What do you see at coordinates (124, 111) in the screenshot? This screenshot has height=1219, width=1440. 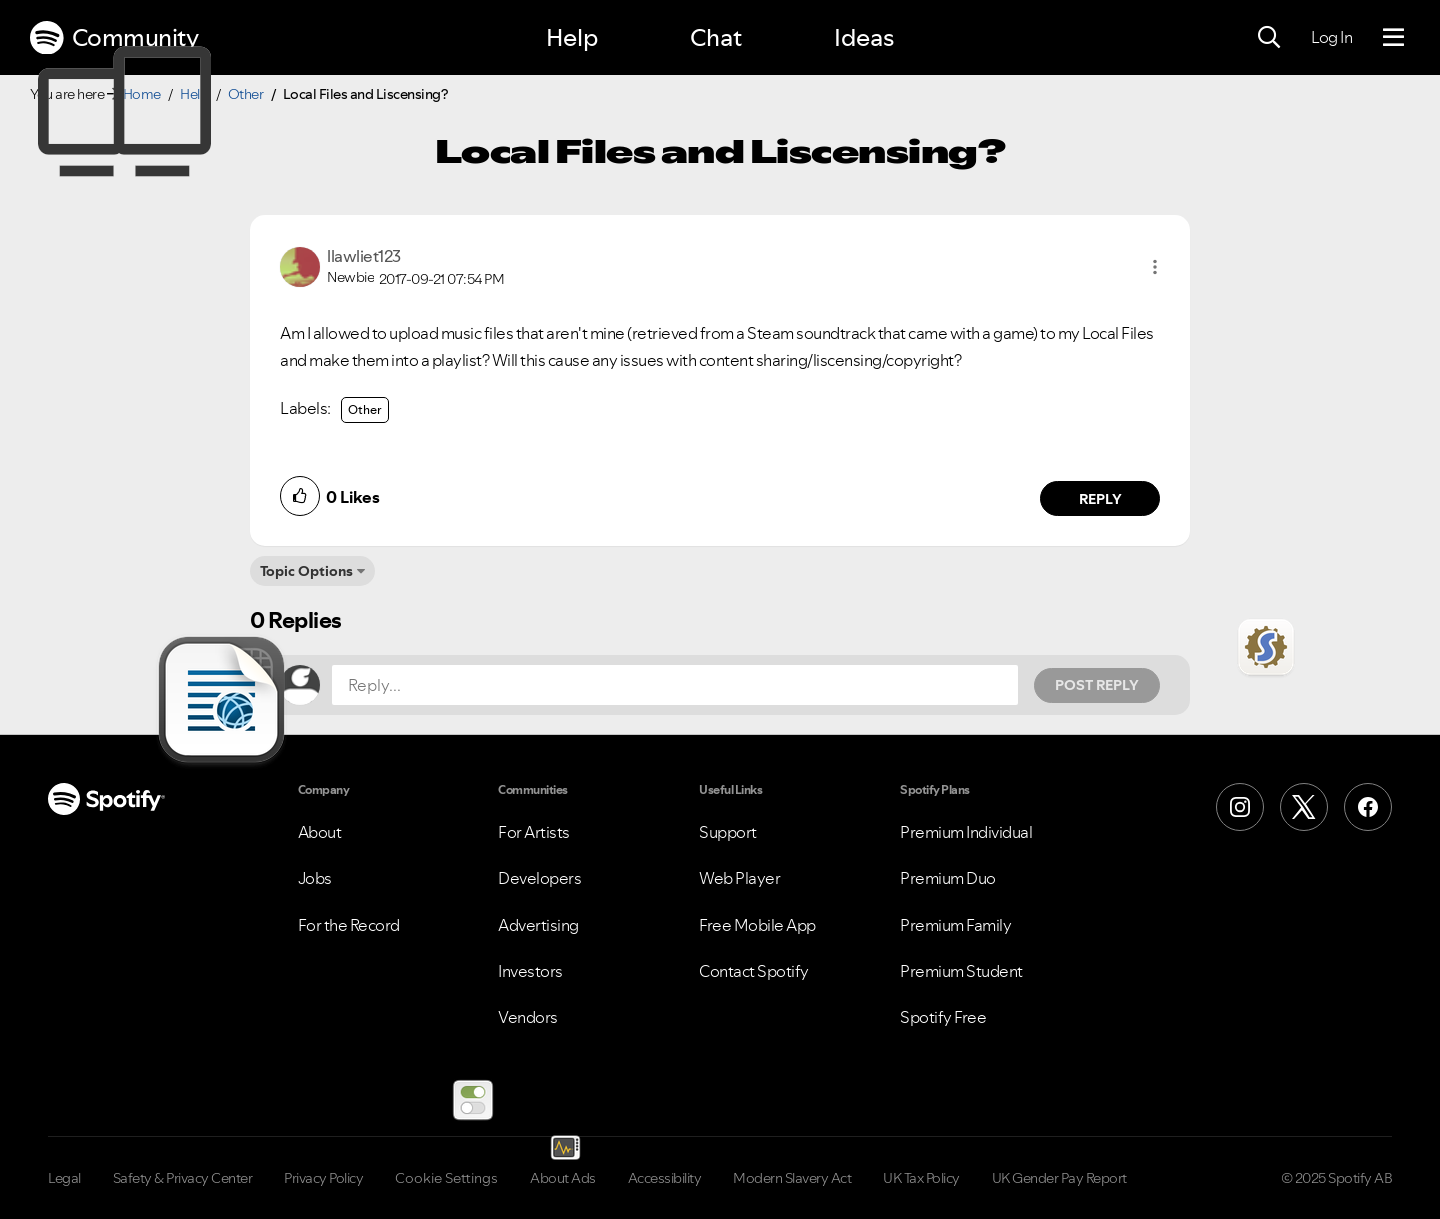 I see `display arrangement settings for multiple monitors` at bounding box center [124, 111].